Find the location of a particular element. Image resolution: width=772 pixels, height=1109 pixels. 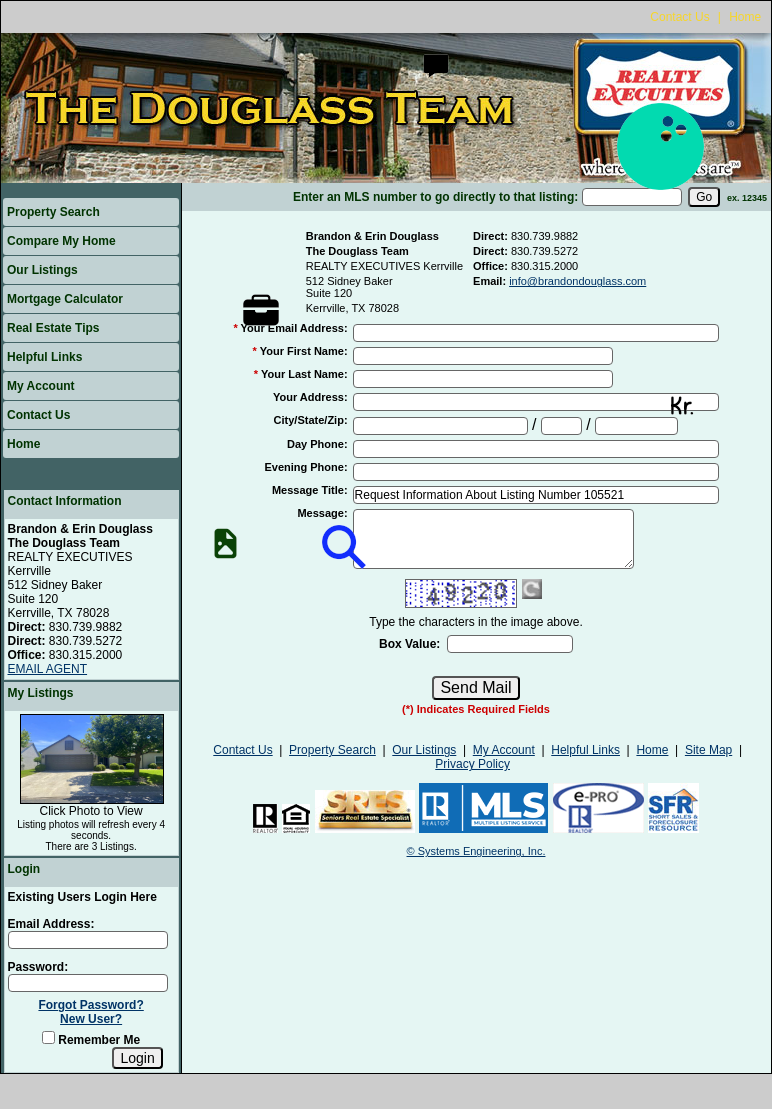

access work or business-related content is located at coordinates (261, 310).